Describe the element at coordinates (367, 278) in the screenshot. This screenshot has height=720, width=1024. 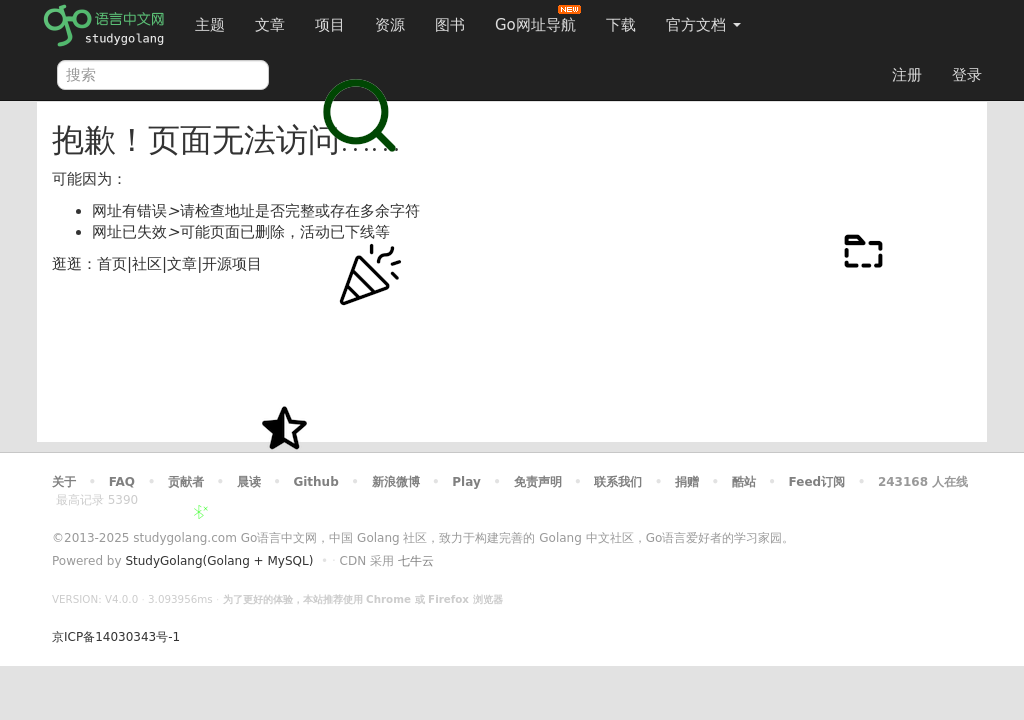
I see `celebrate a completed milestone or achievement` at that location.